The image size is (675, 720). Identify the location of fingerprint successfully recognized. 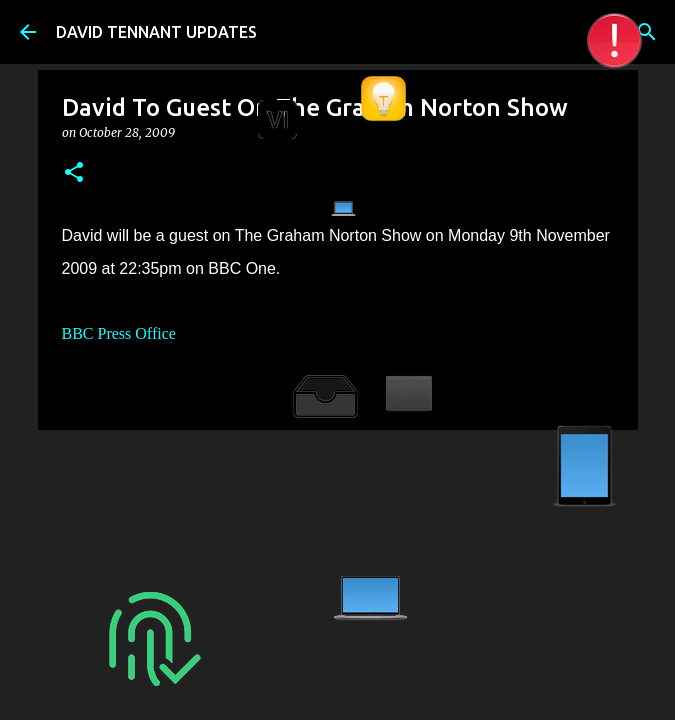
(155, 639).